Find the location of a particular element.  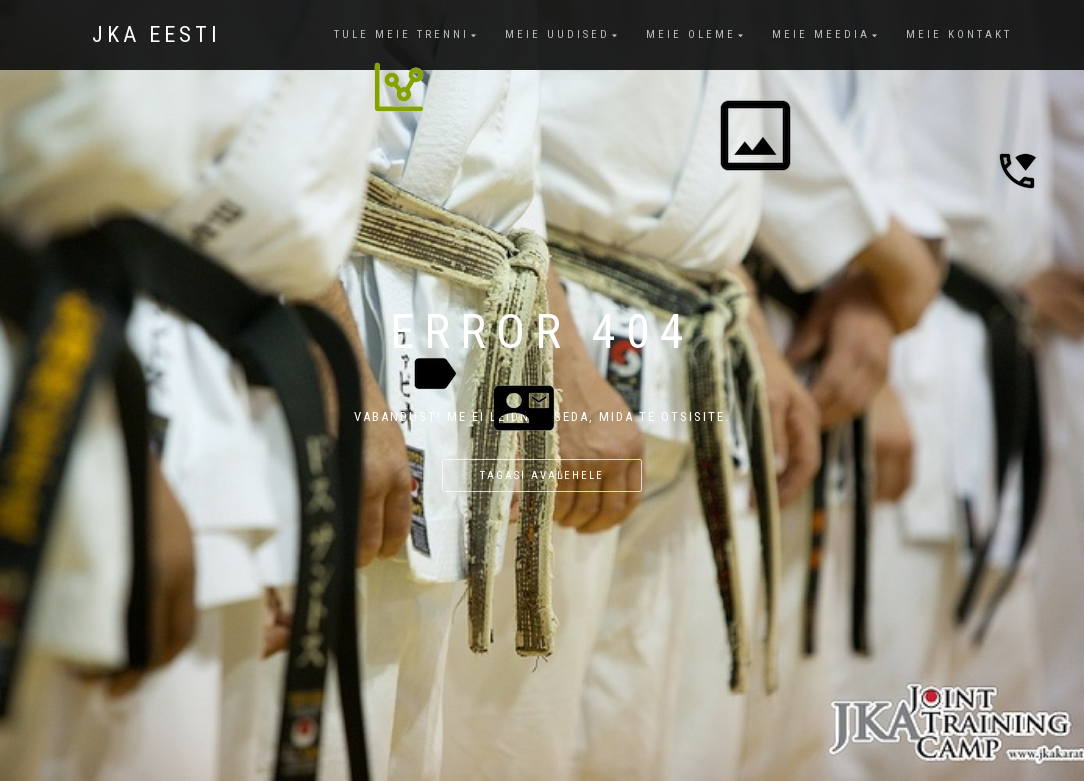

view original image without cropping is located at coordinates (755, 135).